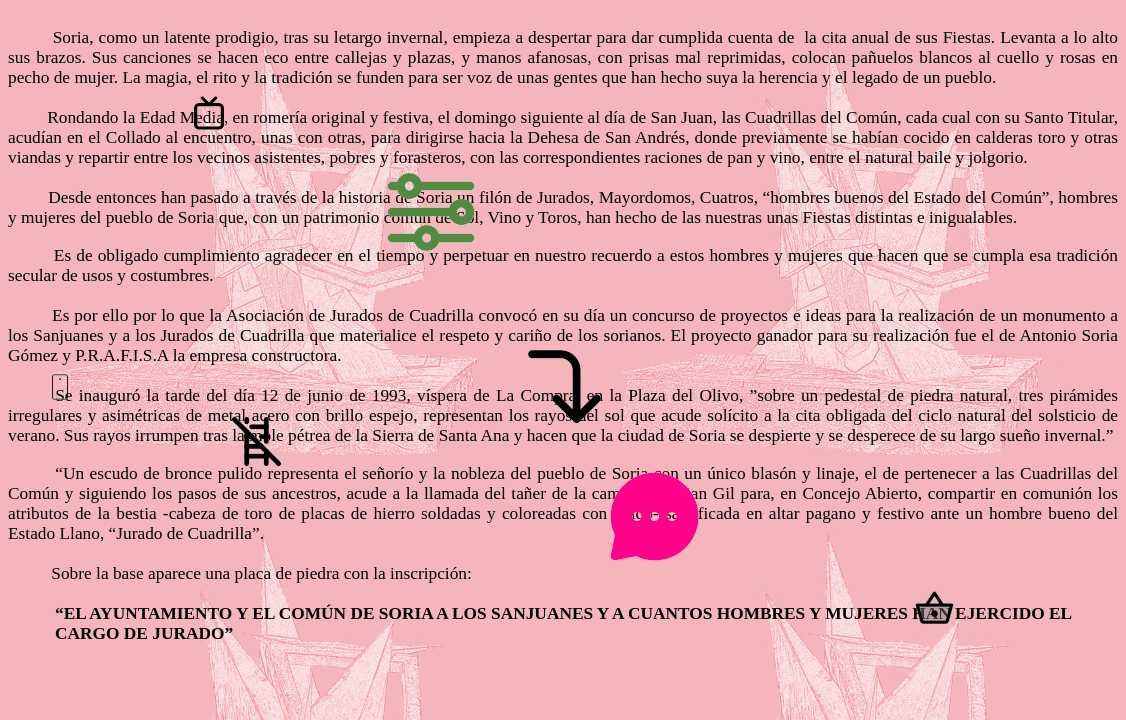 Image resolution: width=1126 pixels, height=720 pixels. What do you see at coordinates (209, 113) in the screenshot?
I see `access tv or video streaming content` at bounding box center [209, 113].